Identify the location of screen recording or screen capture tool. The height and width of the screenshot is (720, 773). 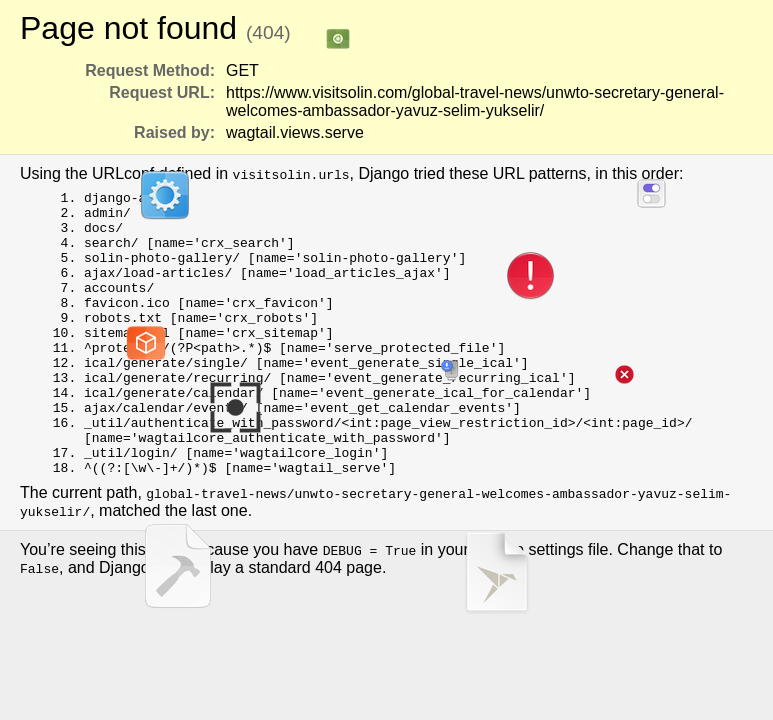
(235, 407).